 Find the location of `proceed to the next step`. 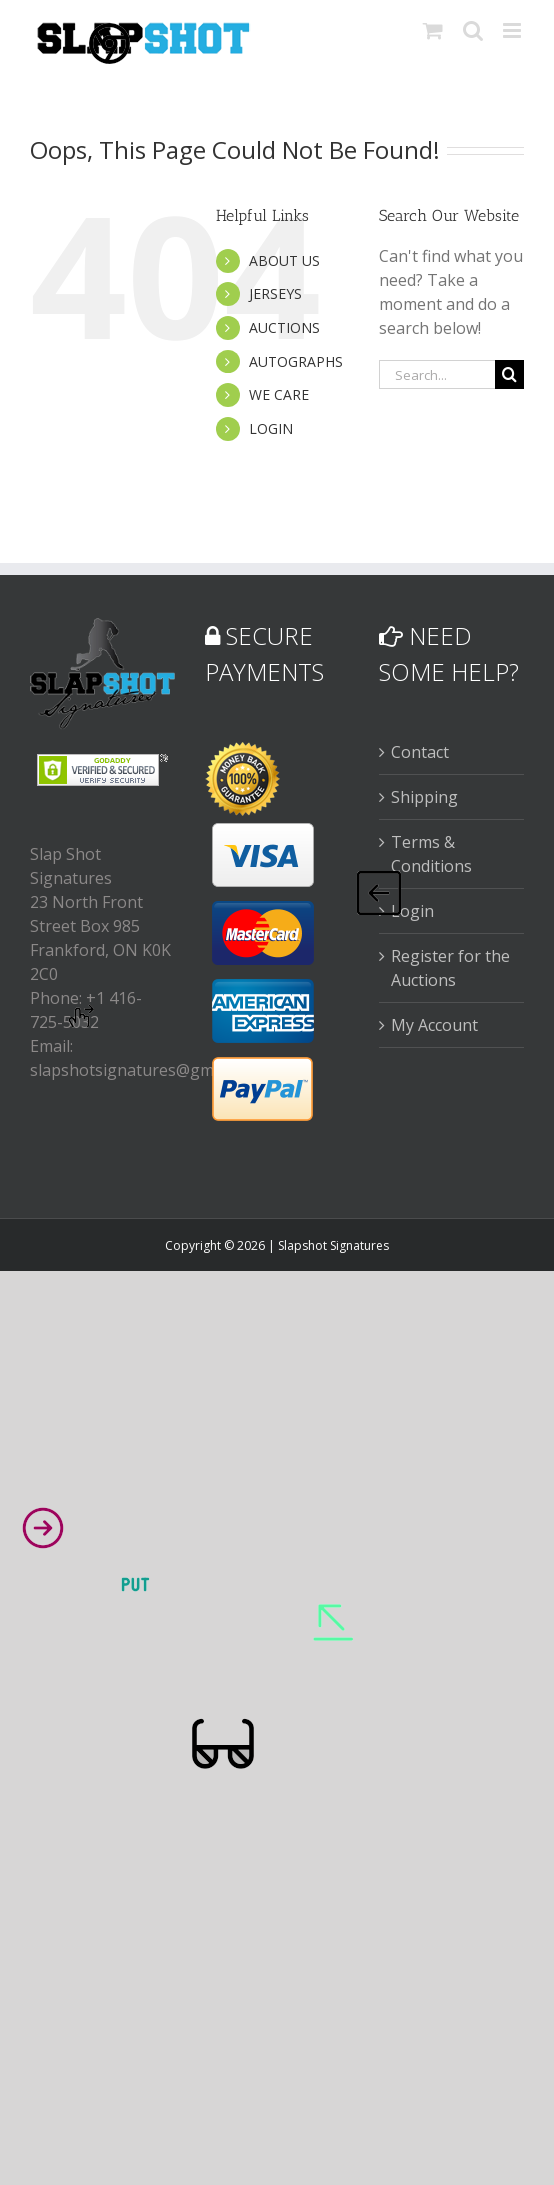

proceed to the next step is located at coordinates (43, 1528).